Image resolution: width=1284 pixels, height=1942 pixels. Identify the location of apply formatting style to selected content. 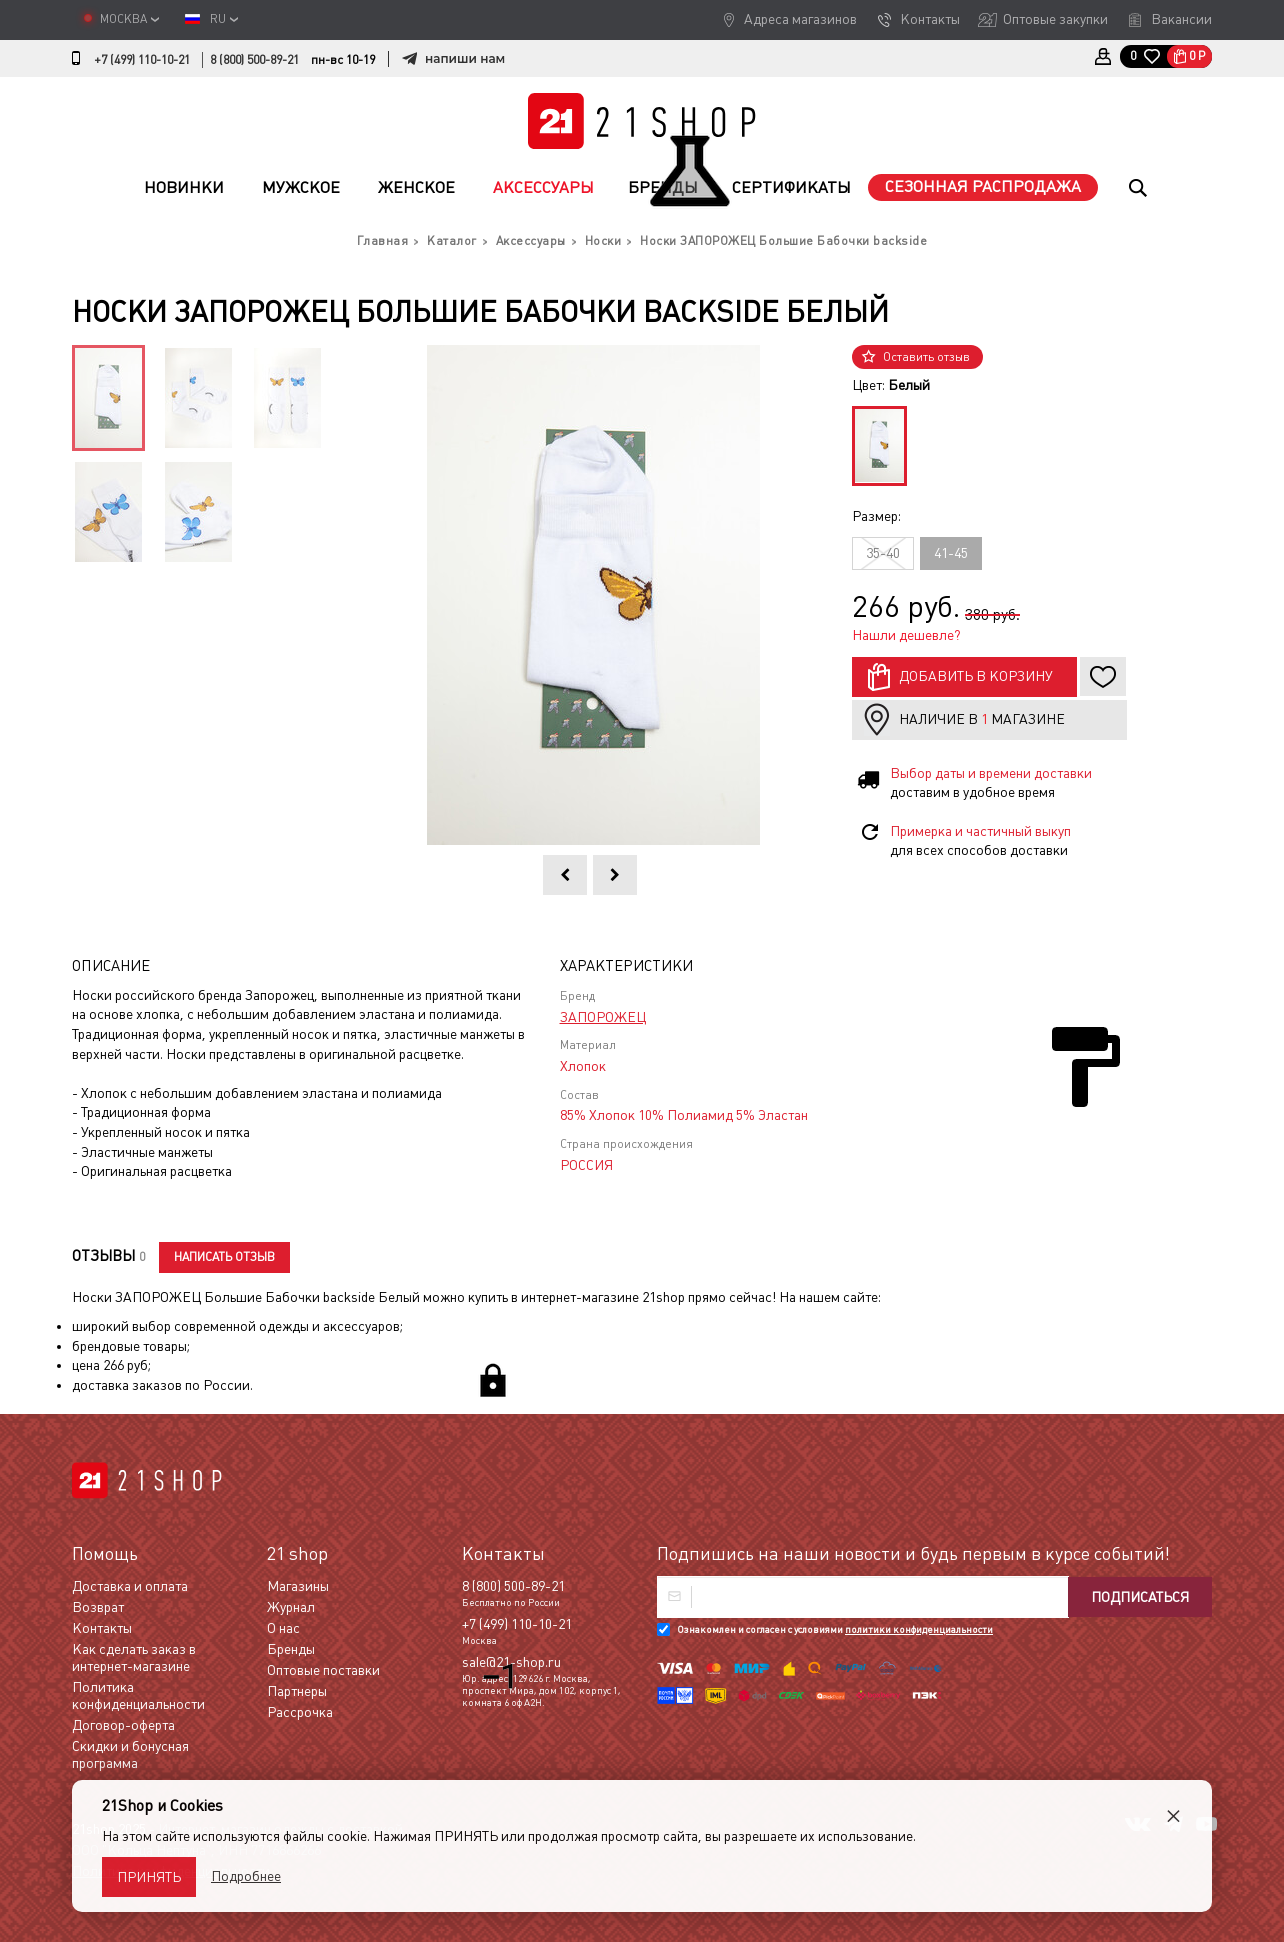
(1084, 1067).